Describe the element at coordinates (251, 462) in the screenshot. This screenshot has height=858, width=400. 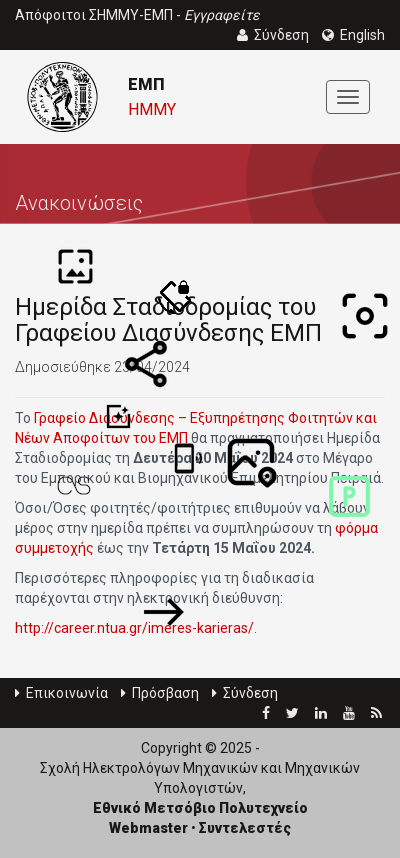
I see `pin a photo to a specific location` at that location.